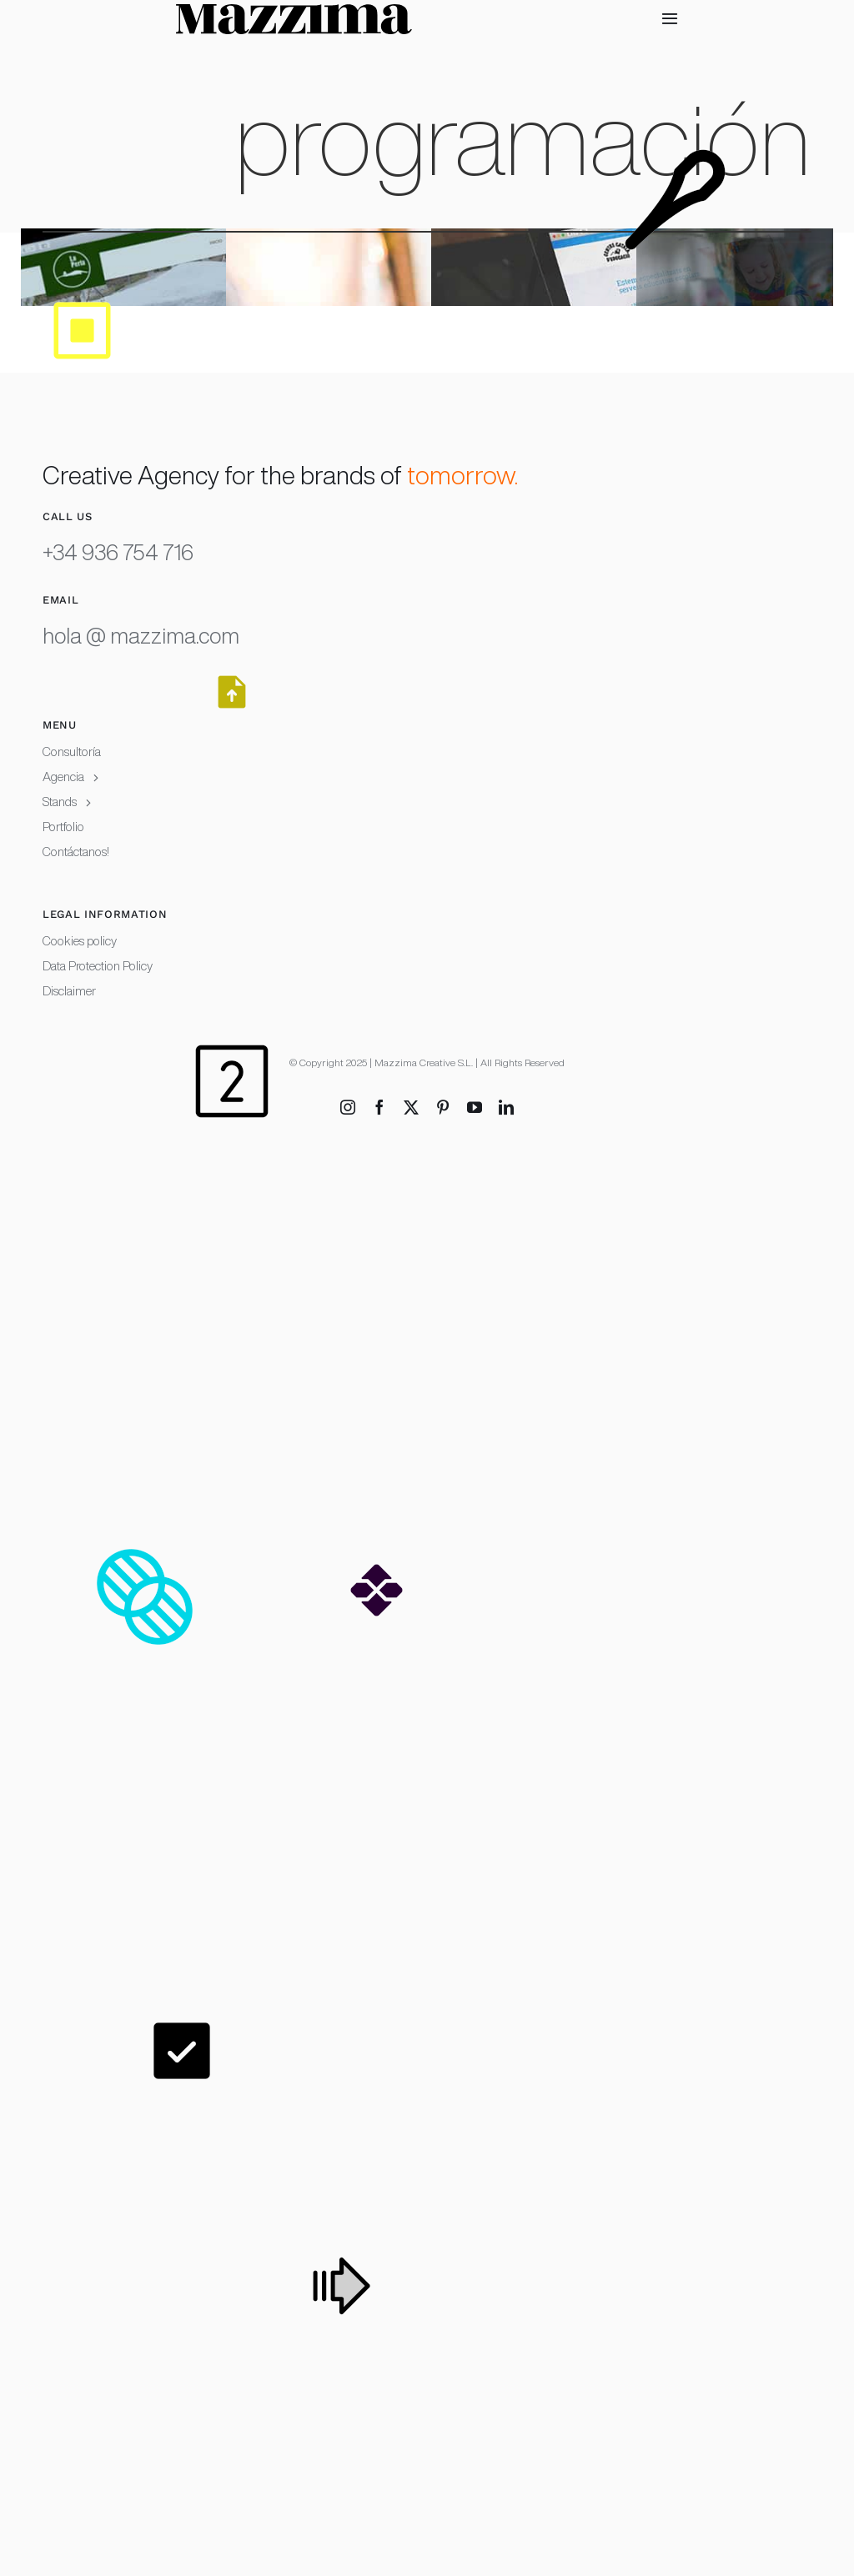 Image resolution: width=854 pixels, height=2576 pixels. Describe the element at coordinates (232, 1081) in the screenshot. I see `indicates step two in a multi-step process` at that location.